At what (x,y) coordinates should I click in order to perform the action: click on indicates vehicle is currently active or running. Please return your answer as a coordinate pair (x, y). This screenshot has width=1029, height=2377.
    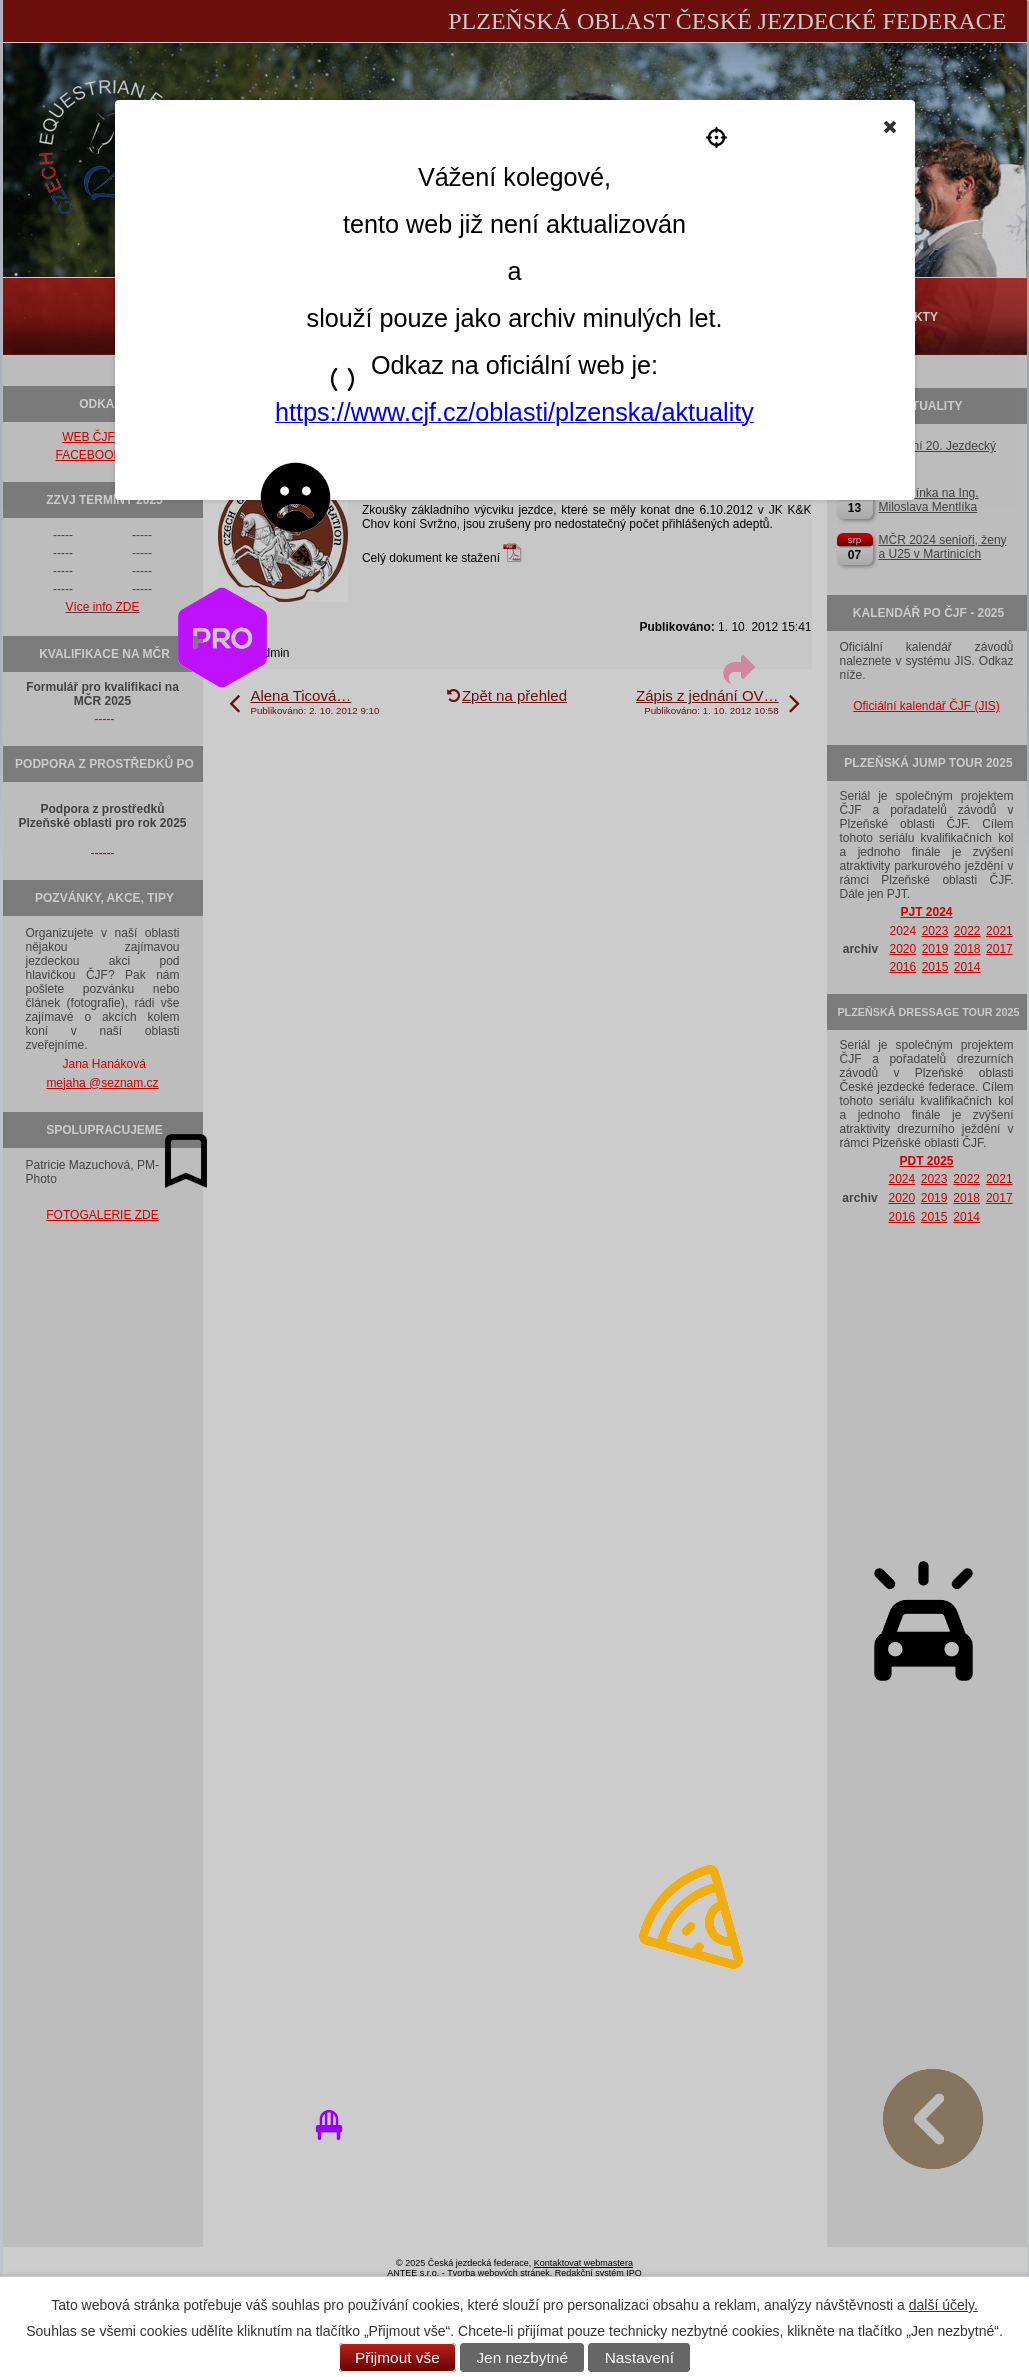
    Looking at the image, I should click on (923, 1624).